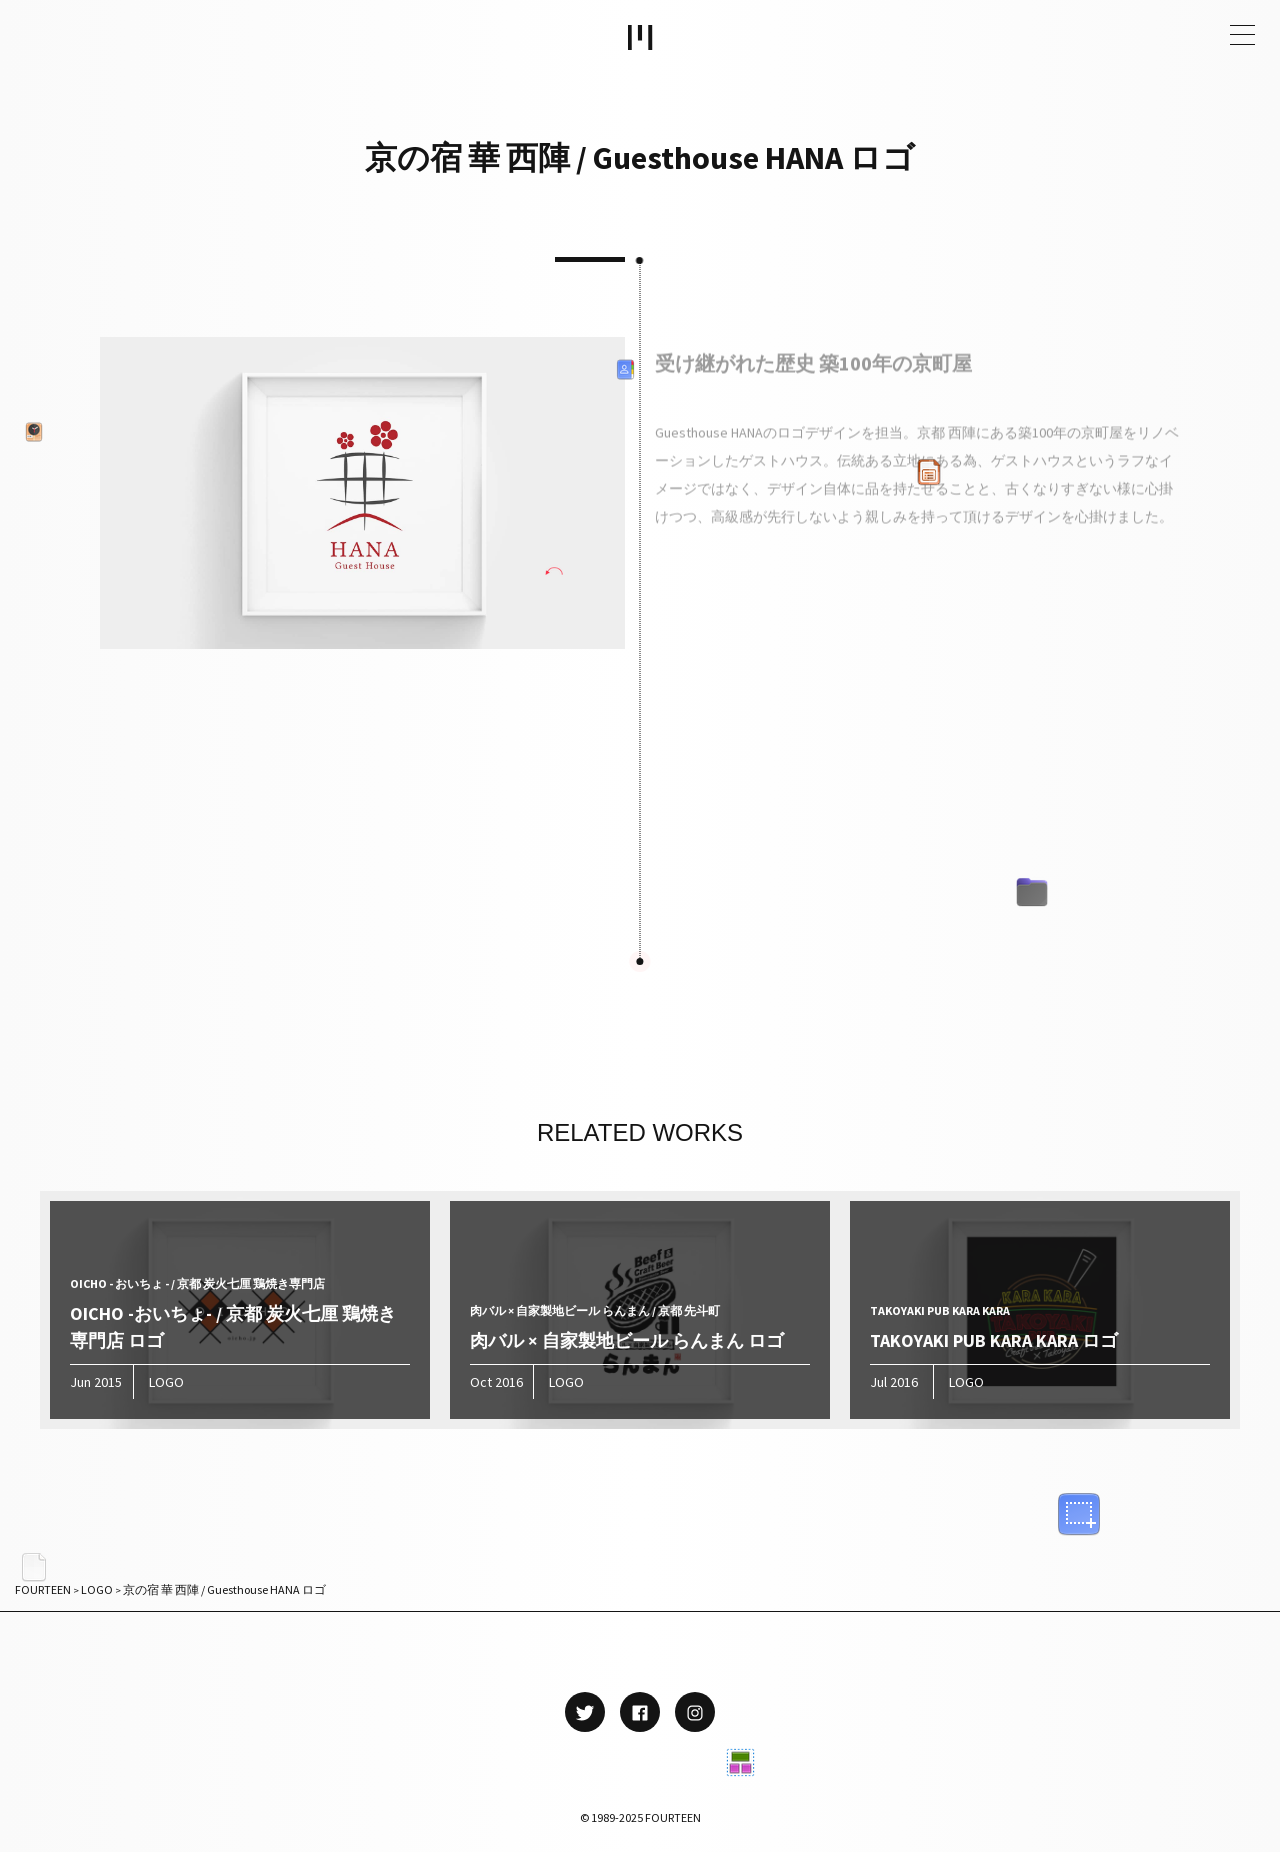  Describe the element at coordinates (1032, 892) in the screenshot. I see `open folder to view contents` at that location.